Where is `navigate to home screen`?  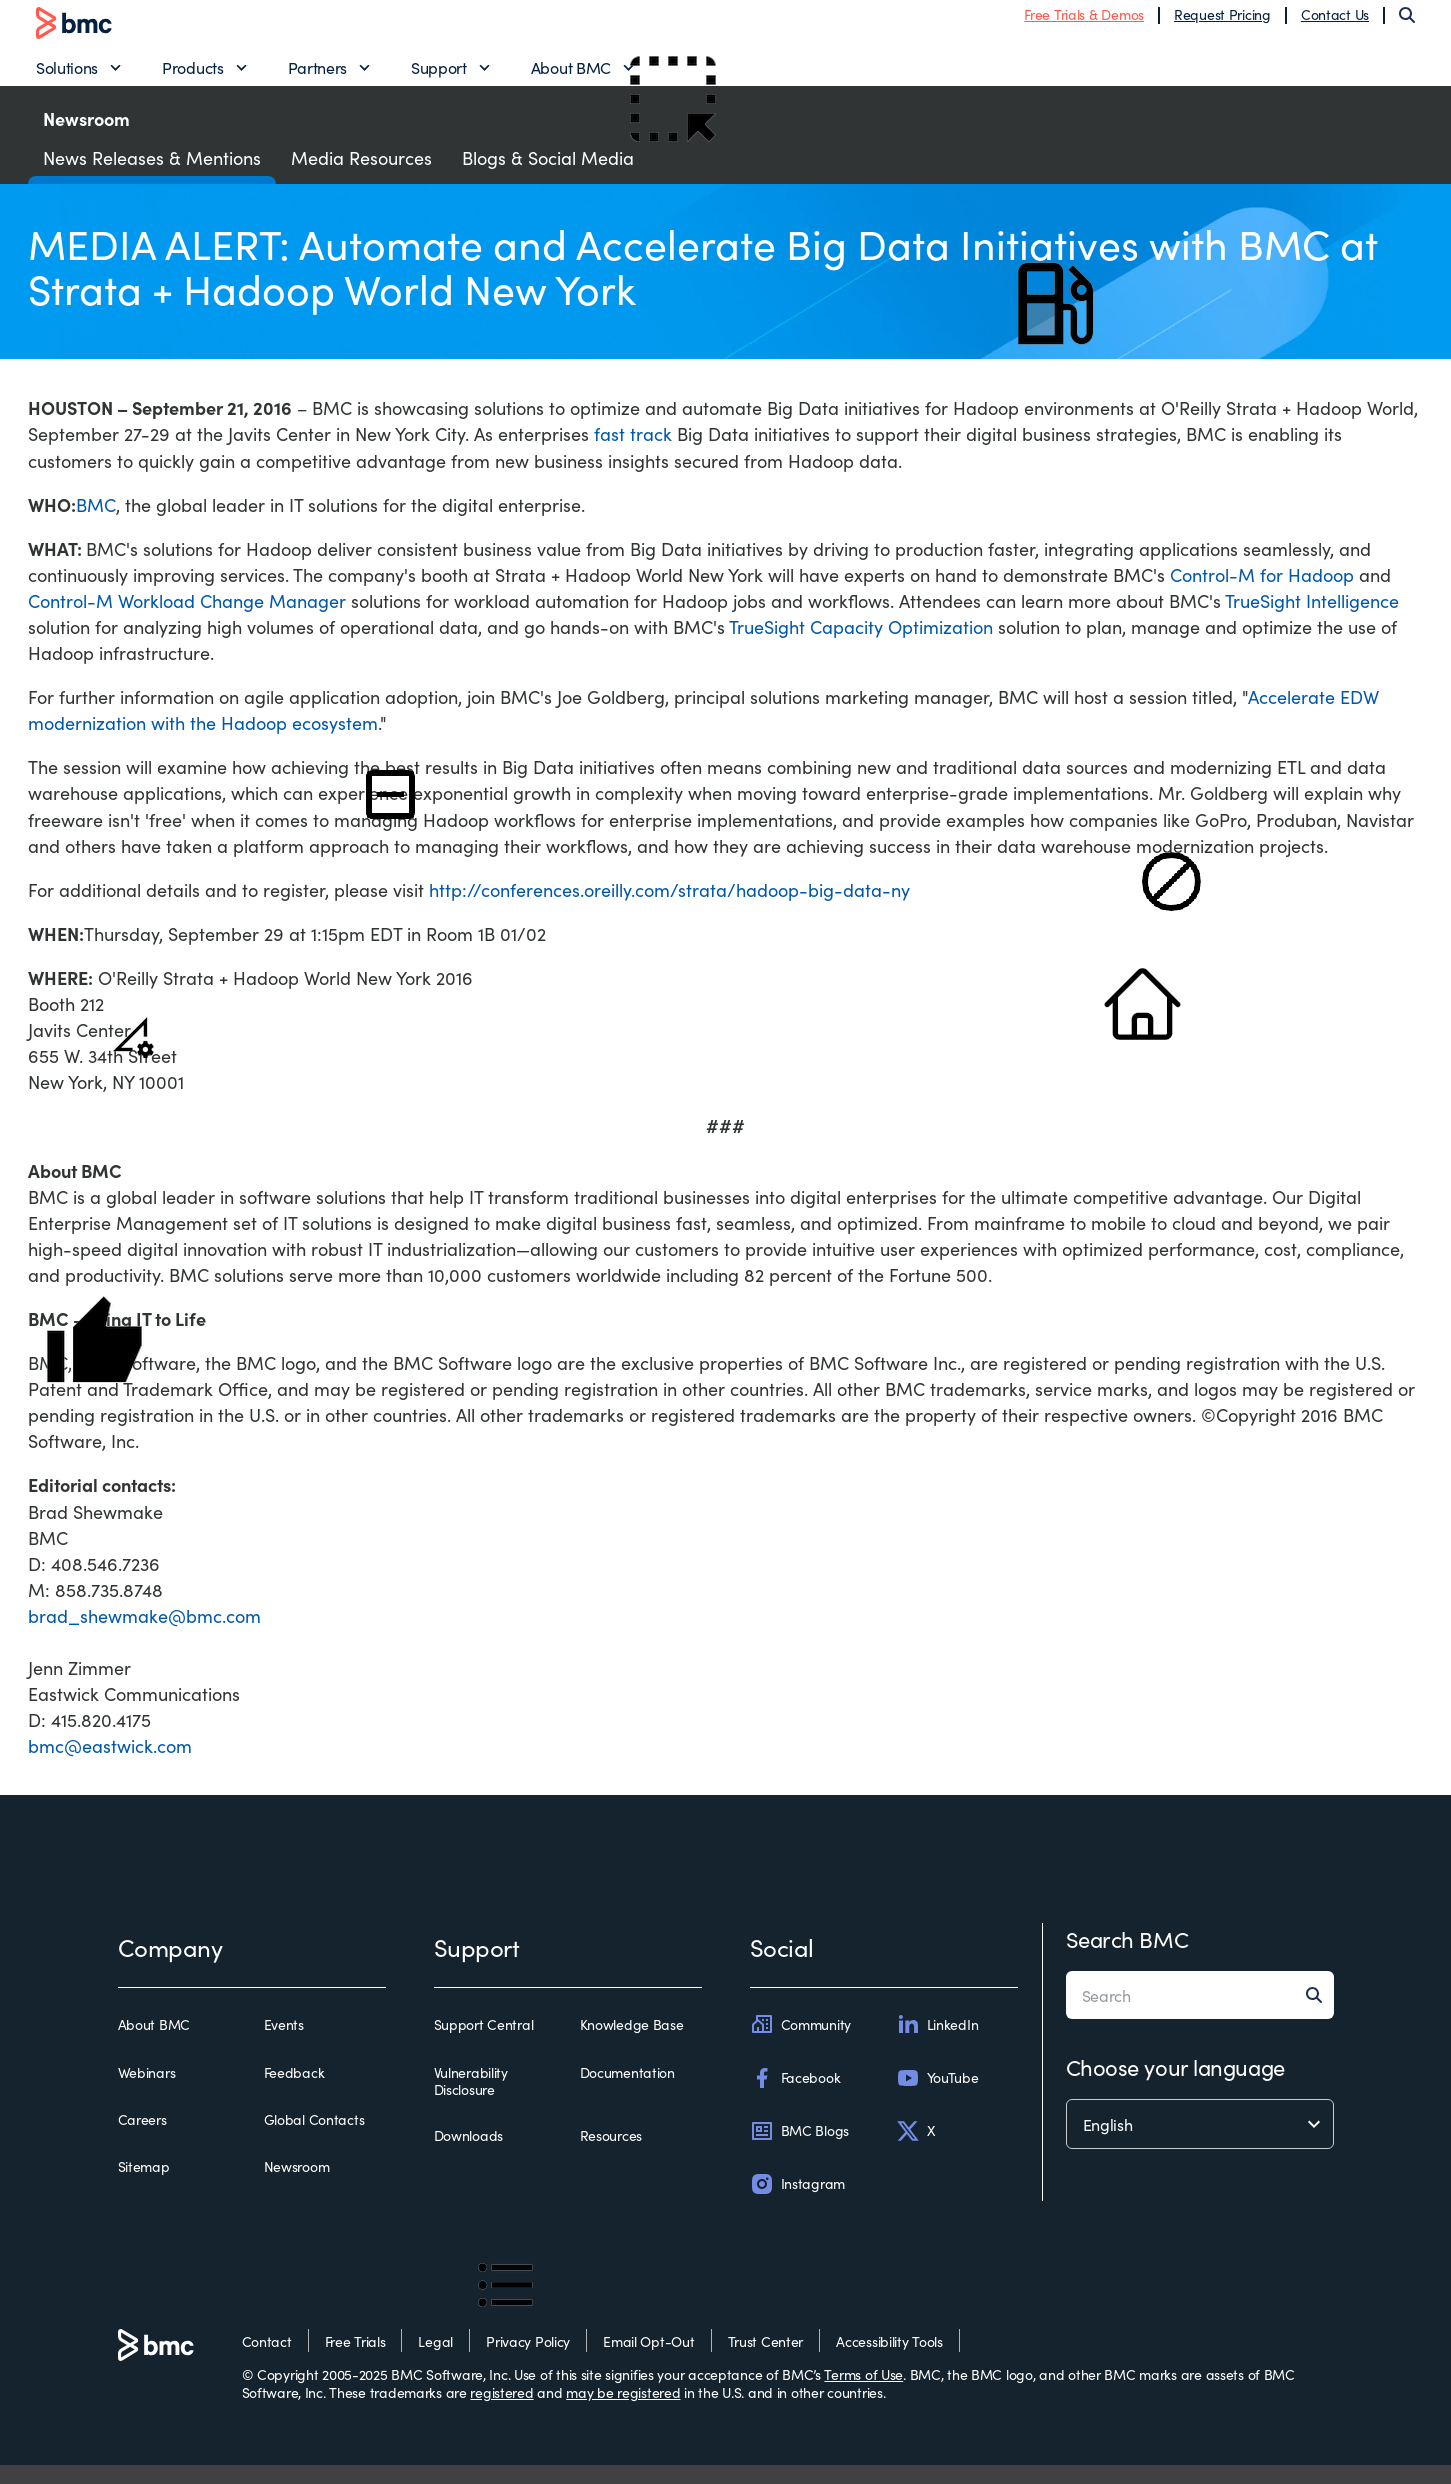 navigate to home screen is located at coordinates (1142, 1004).